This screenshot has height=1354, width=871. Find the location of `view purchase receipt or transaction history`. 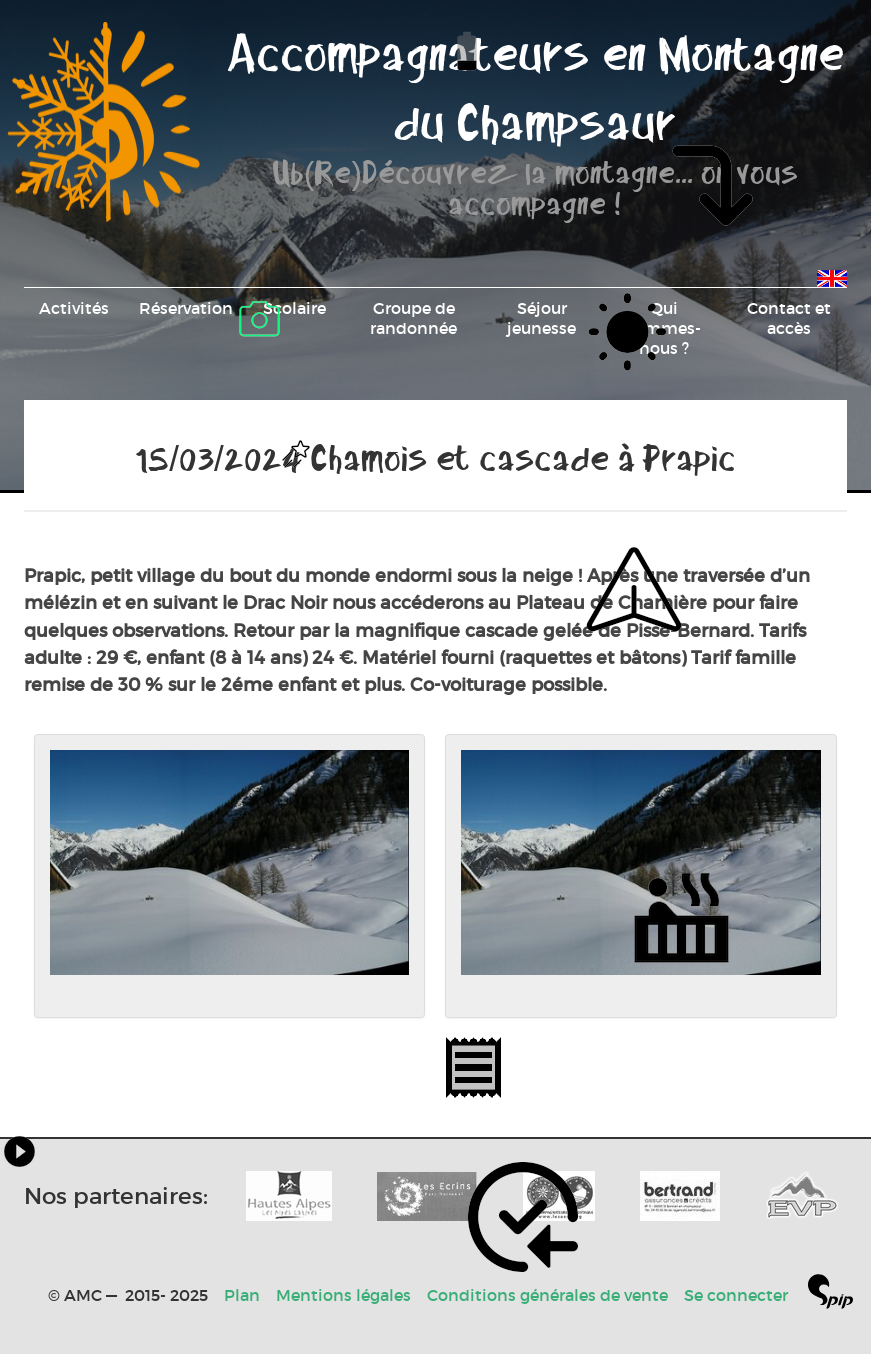

view purchase receipt or transaction history is located at coordinates (473, 1067).